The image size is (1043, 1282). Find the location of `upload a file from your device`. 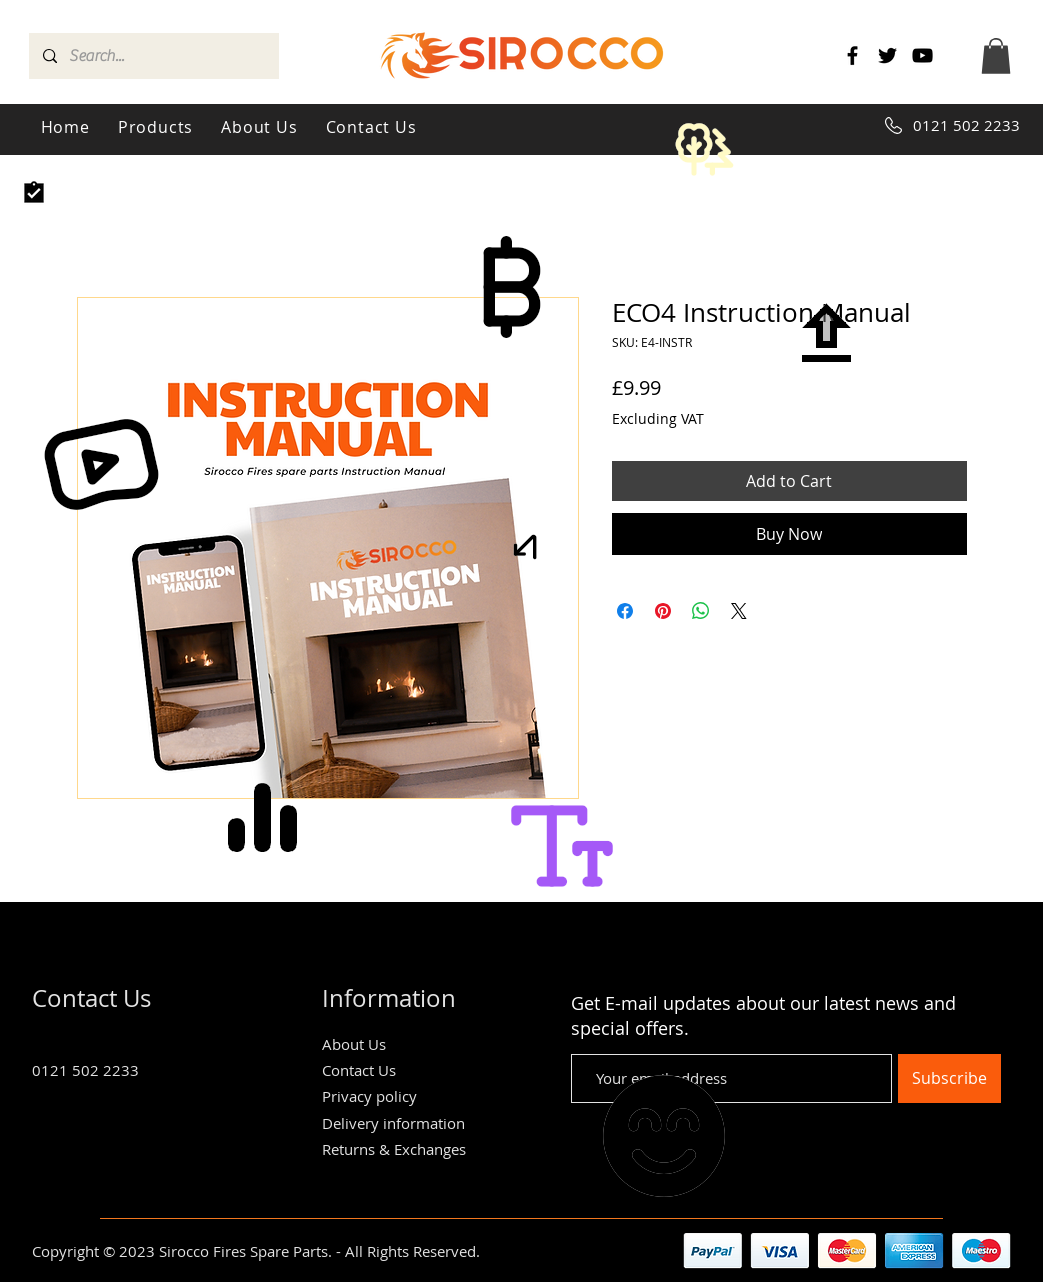

upload a file from your device is located at coordinates (826, 334).